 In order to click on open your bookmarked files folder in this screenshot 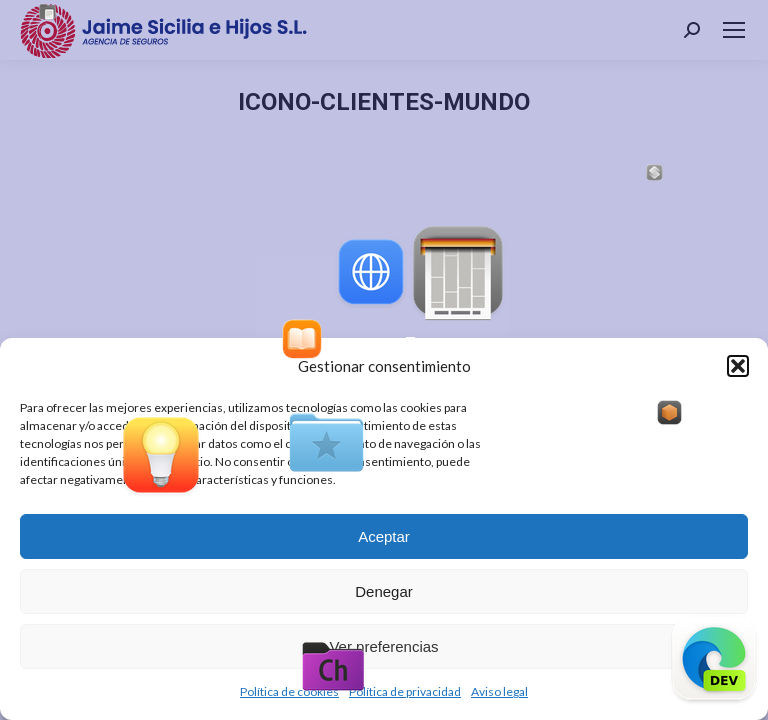, I will do `click(326, 442)`.